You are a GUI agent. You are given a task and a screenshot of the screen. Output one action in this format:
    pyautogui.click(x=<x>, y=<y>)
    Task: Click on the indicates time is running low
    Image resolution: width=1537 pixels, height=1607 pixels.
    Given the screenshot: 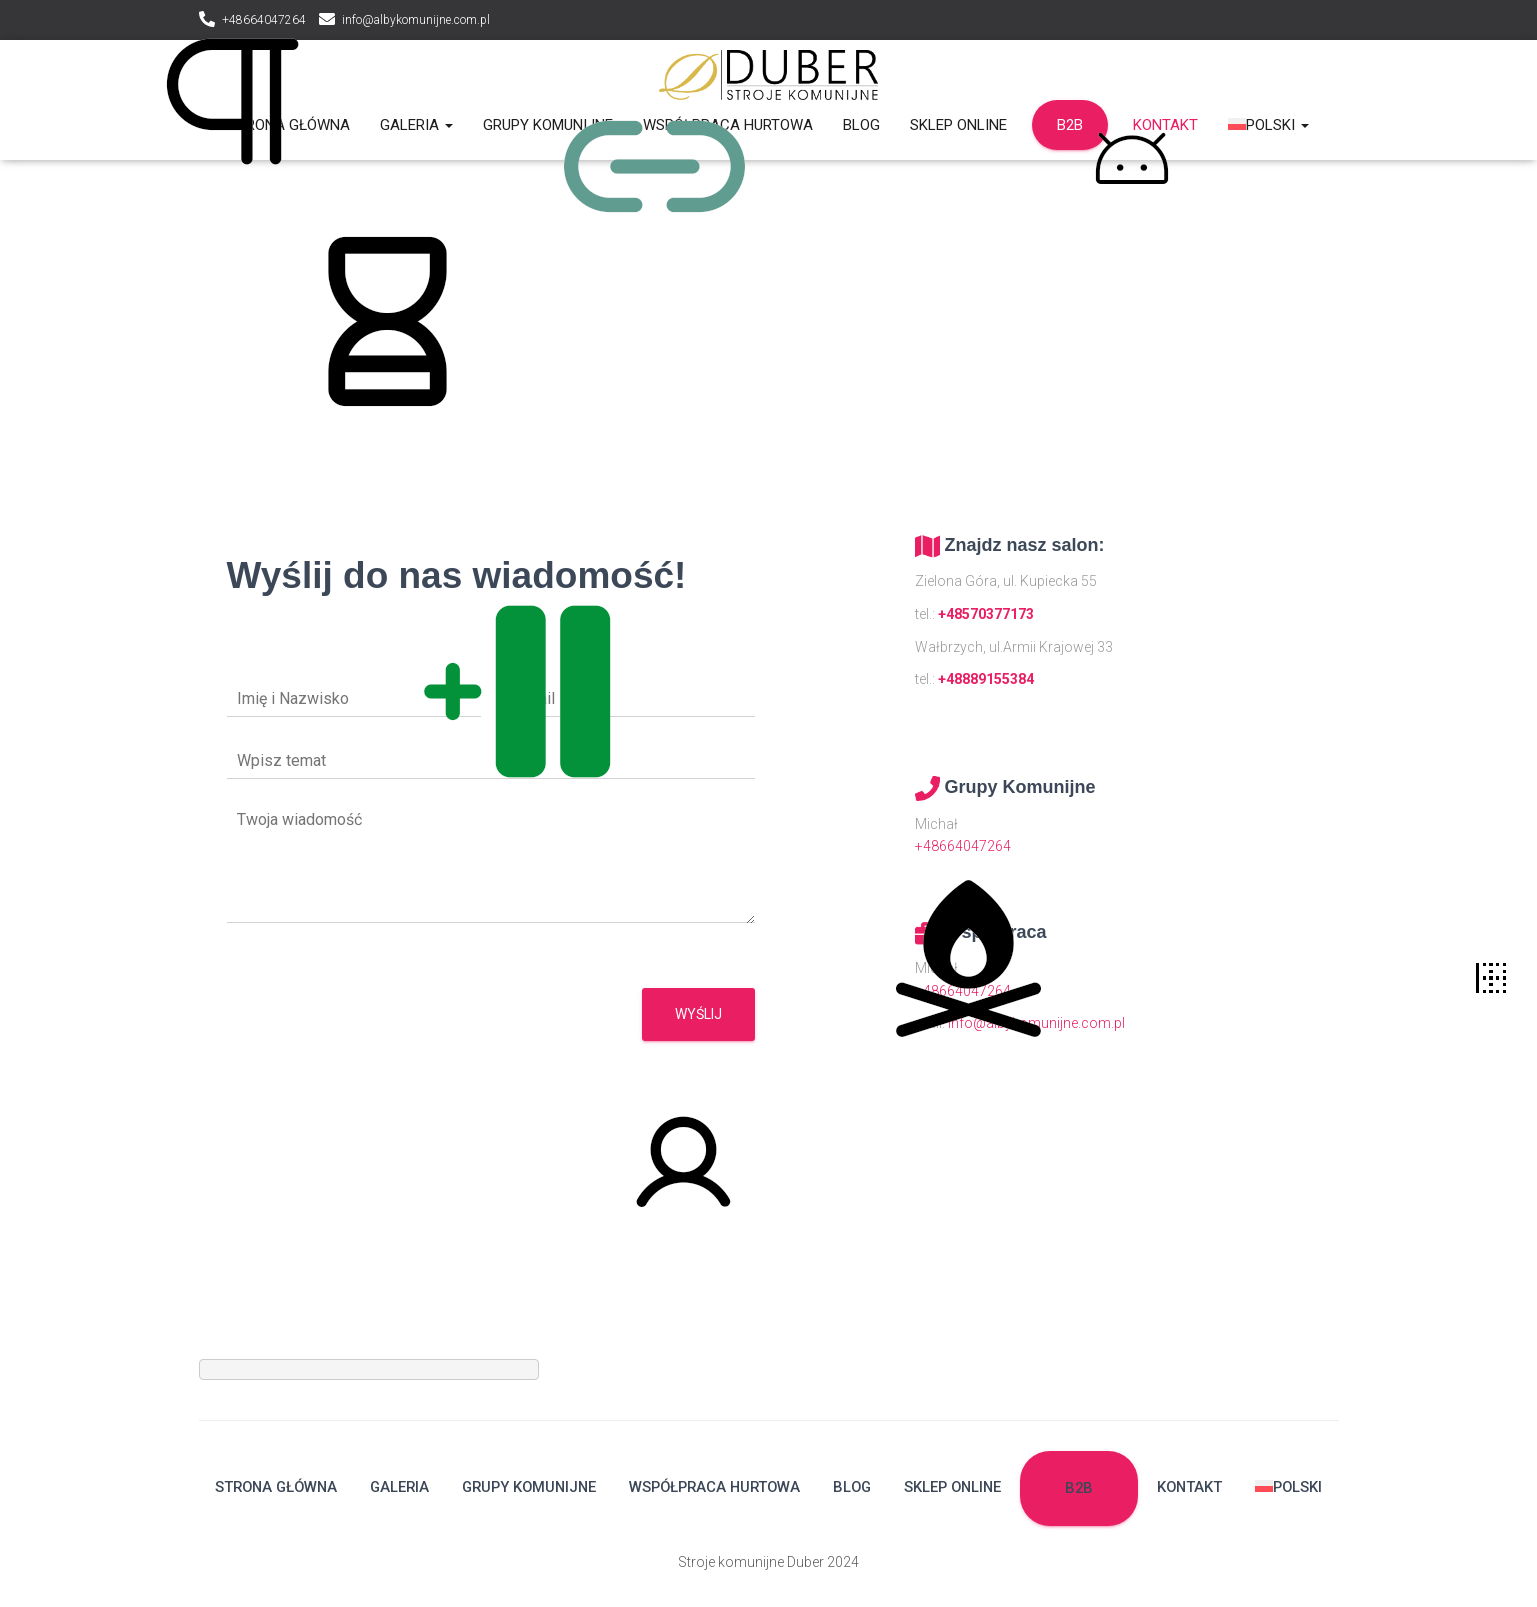 What is the action you would take?
    pyautogui.click(x=387, y=321)
    